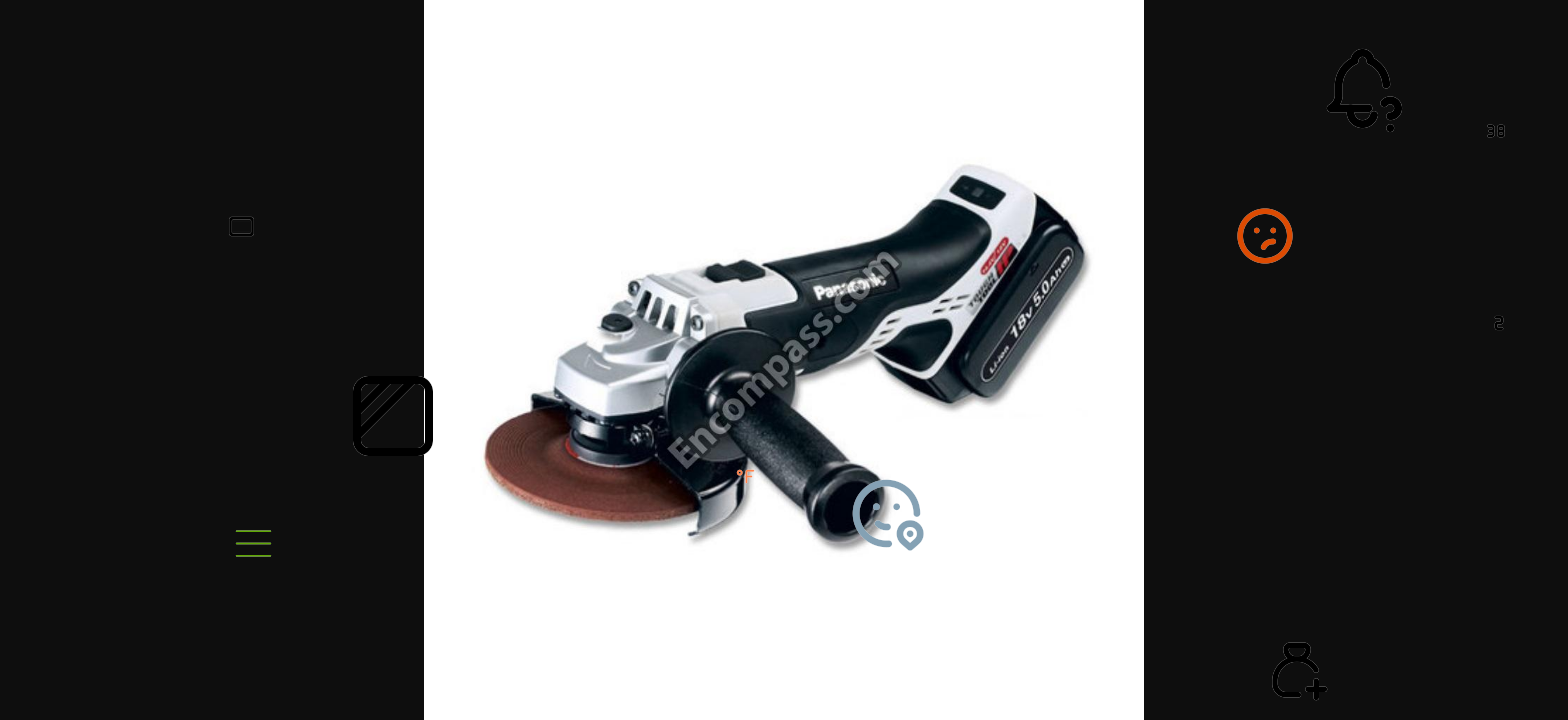  I want to click on pin your current mood or status, so click(886, 513).